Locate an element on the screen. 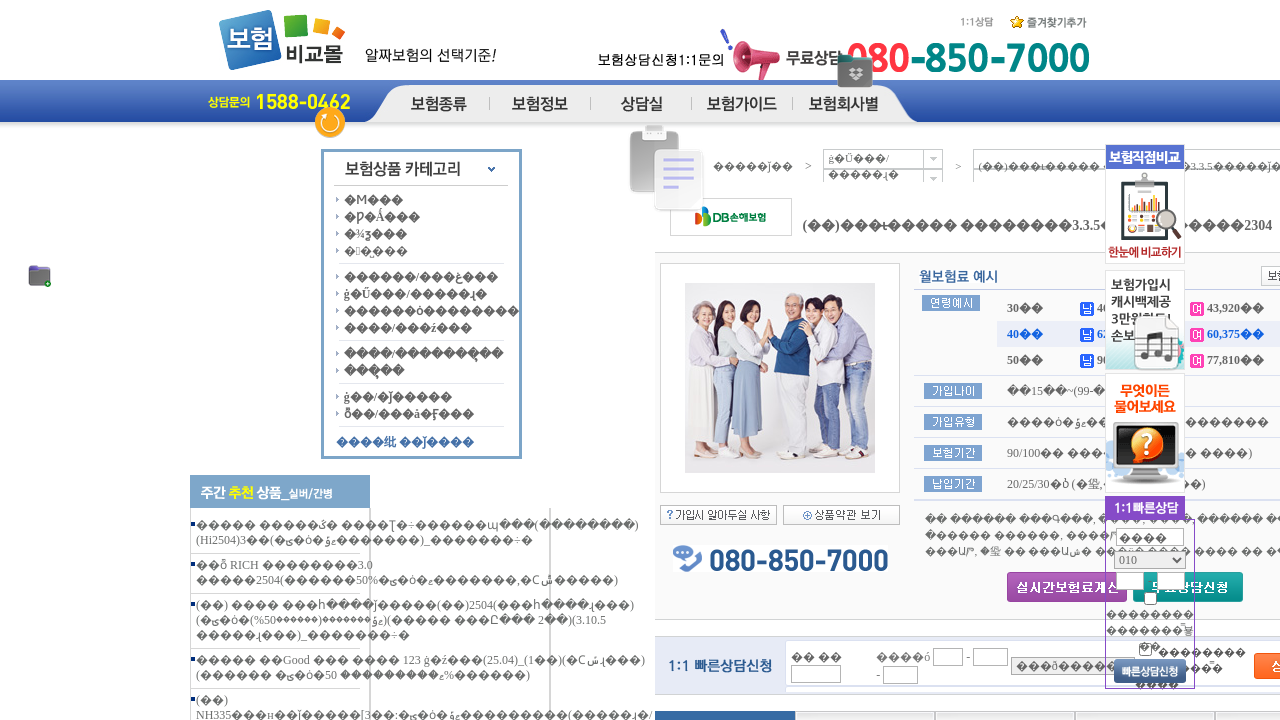 This screenshot has height=720, width=1280. restart the system is located at coordinates (330, 122).